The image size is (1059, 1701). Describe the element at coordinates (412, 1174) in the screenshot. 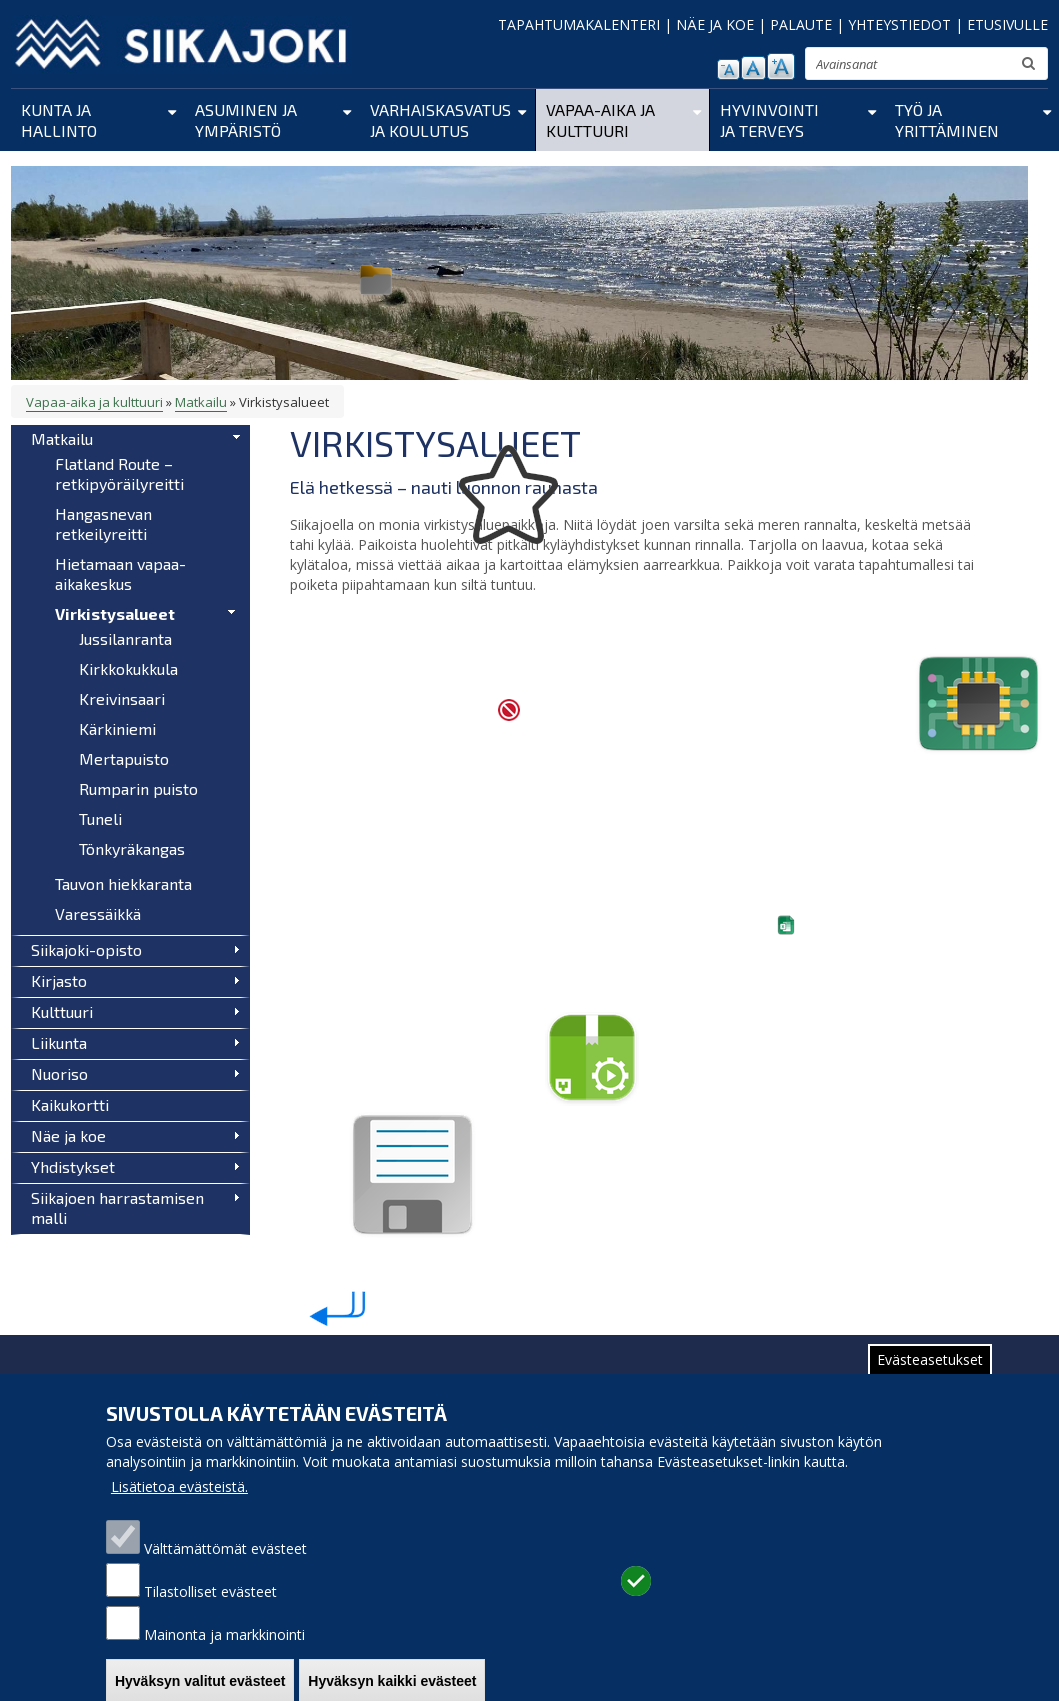

I see `save file or document` at that location.